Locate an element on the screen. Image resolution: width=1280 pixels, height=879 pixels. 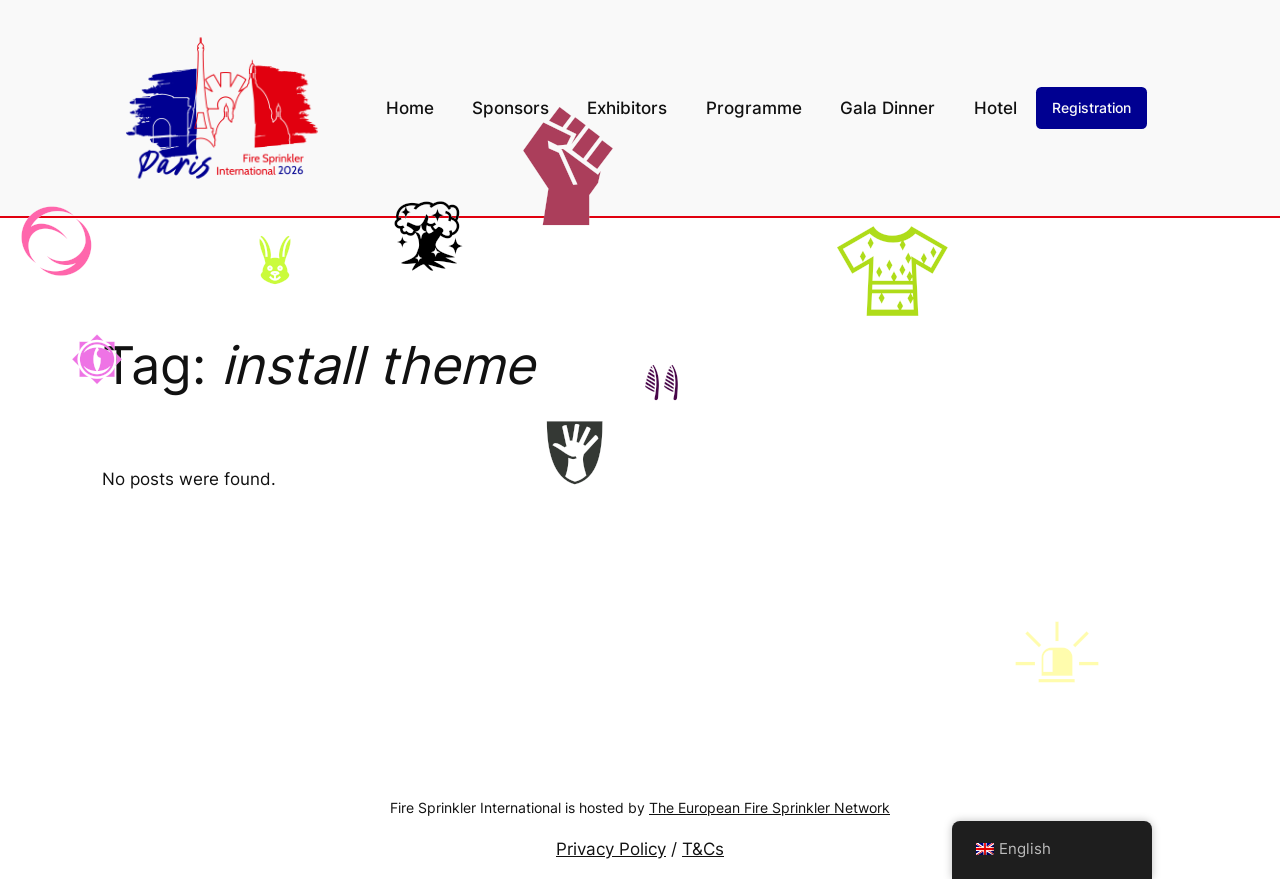
activate surveillance or watch mode is located at coordinates (97, 359).